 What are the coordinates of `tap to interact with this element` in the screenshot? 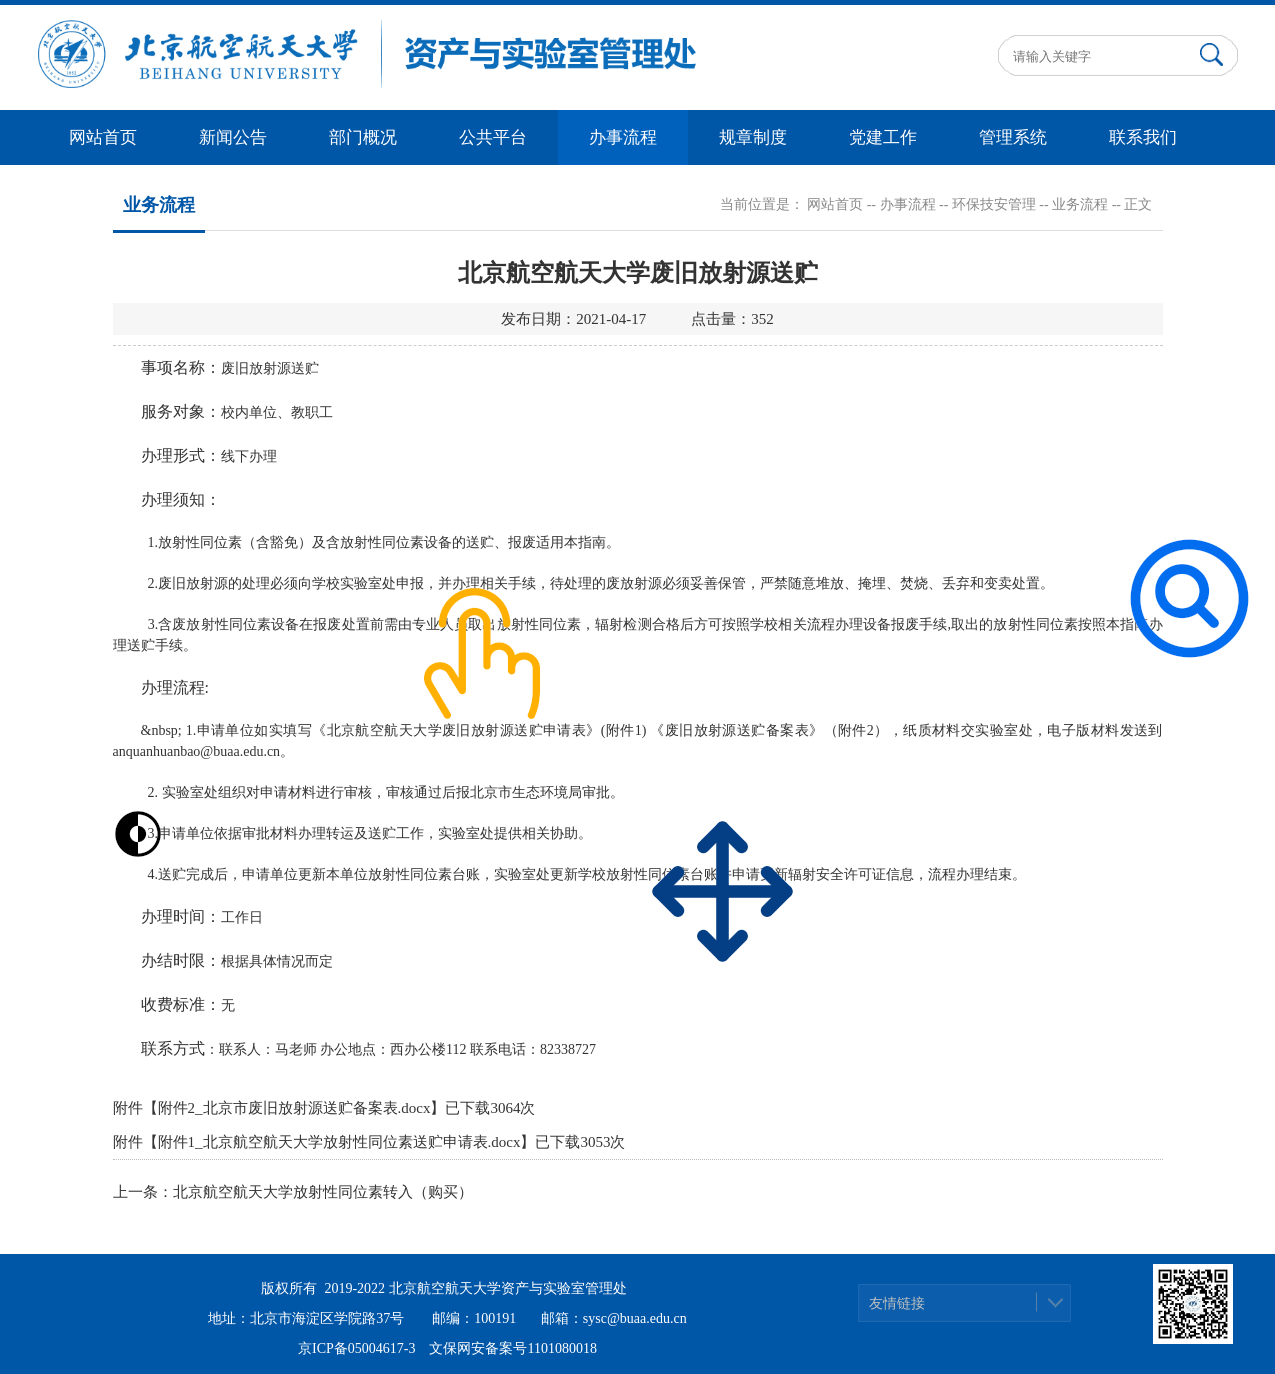 It's located at (482, 656).